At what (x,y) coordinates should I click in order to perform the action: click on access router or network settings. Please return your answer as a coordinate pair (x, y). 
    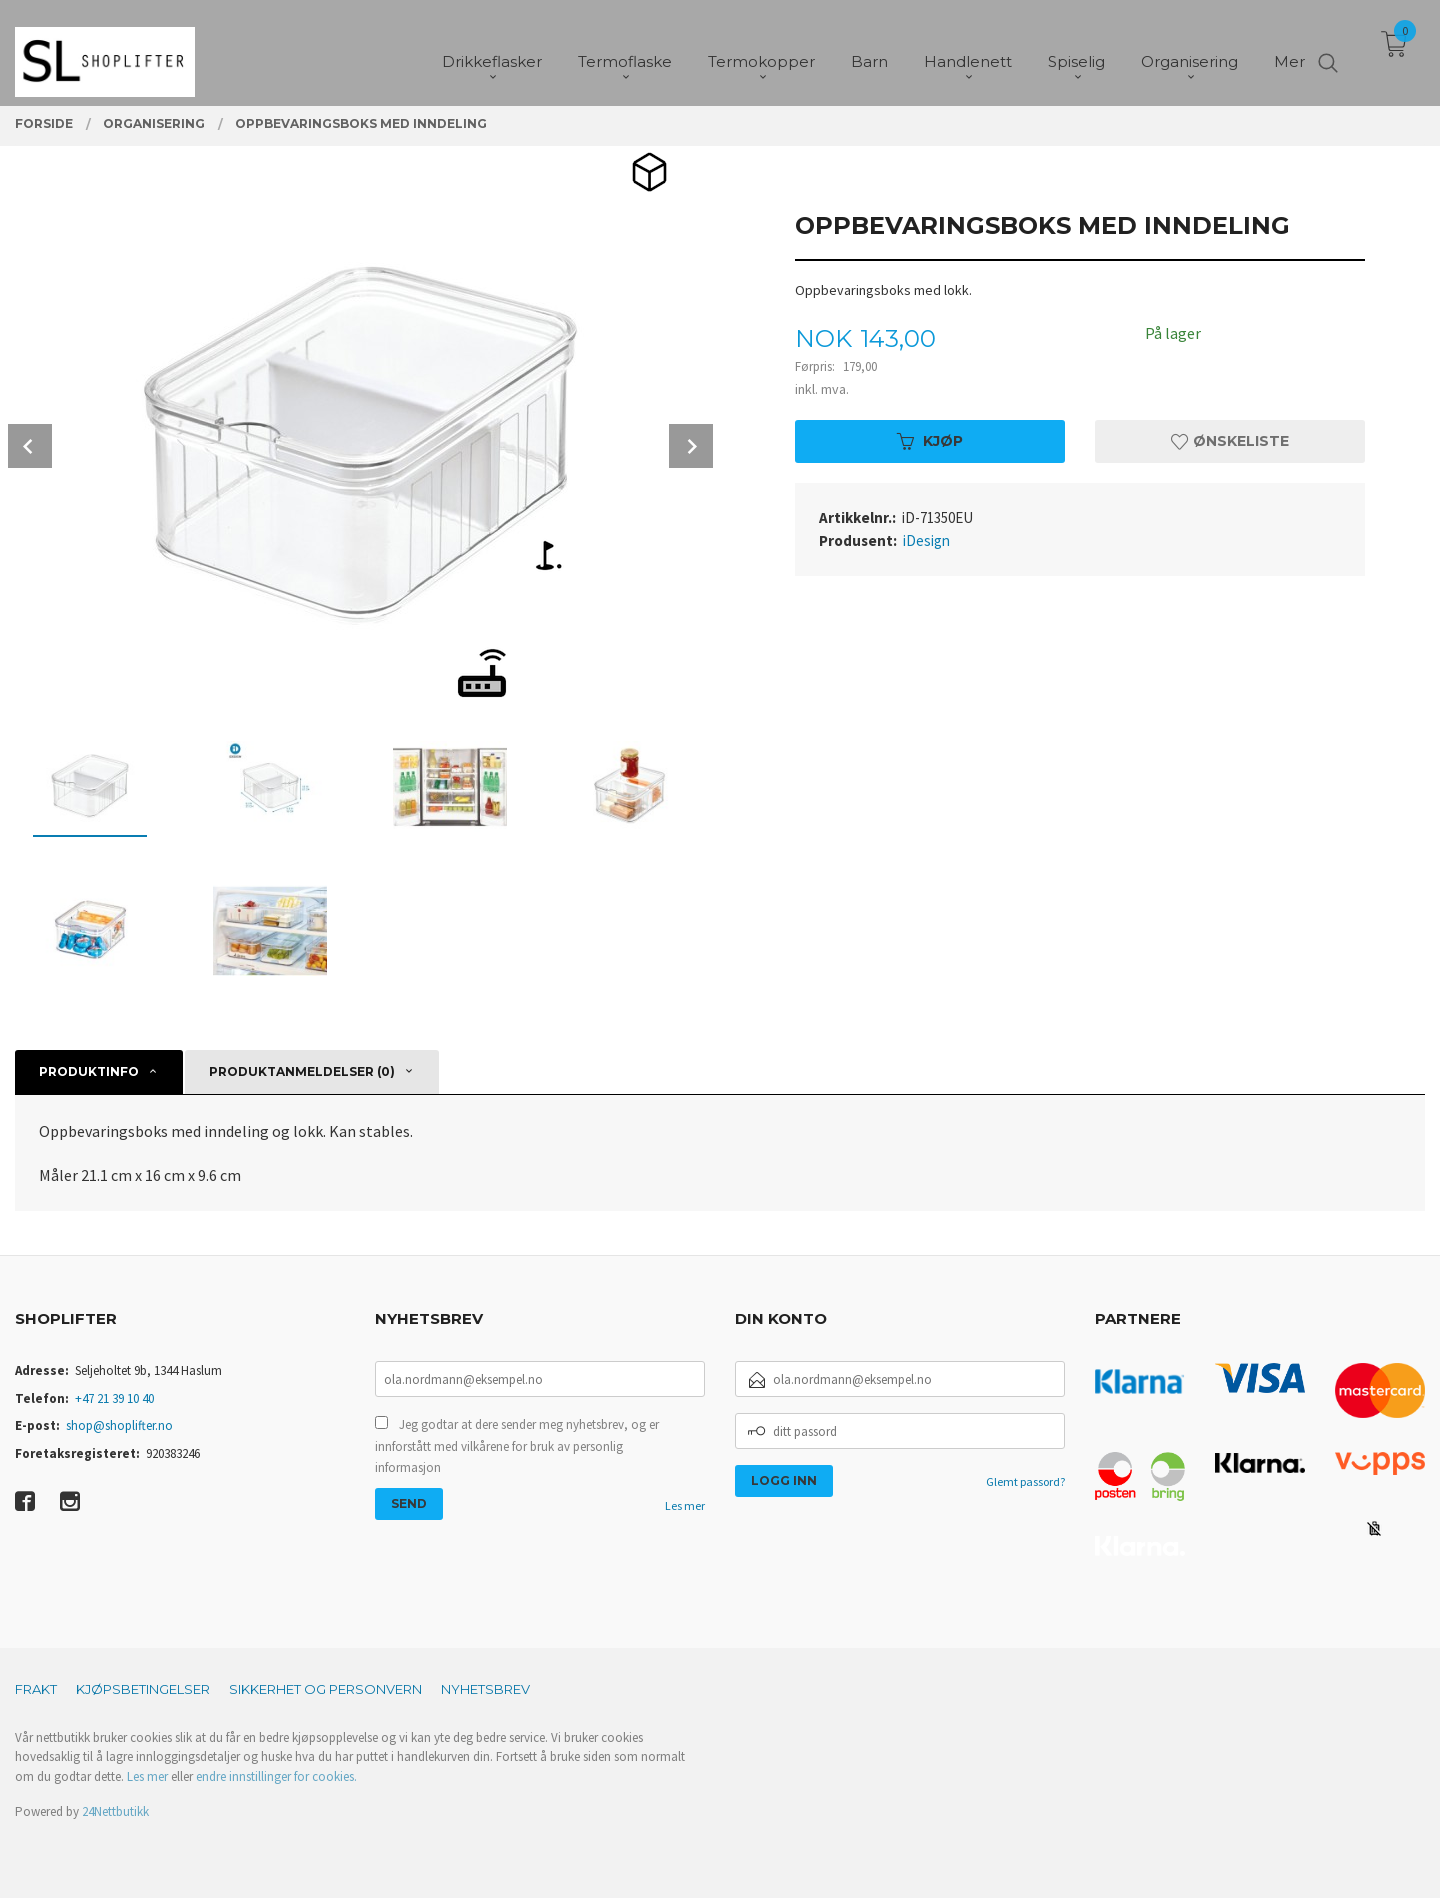
    Looking at the image, I should click on (482, 673).